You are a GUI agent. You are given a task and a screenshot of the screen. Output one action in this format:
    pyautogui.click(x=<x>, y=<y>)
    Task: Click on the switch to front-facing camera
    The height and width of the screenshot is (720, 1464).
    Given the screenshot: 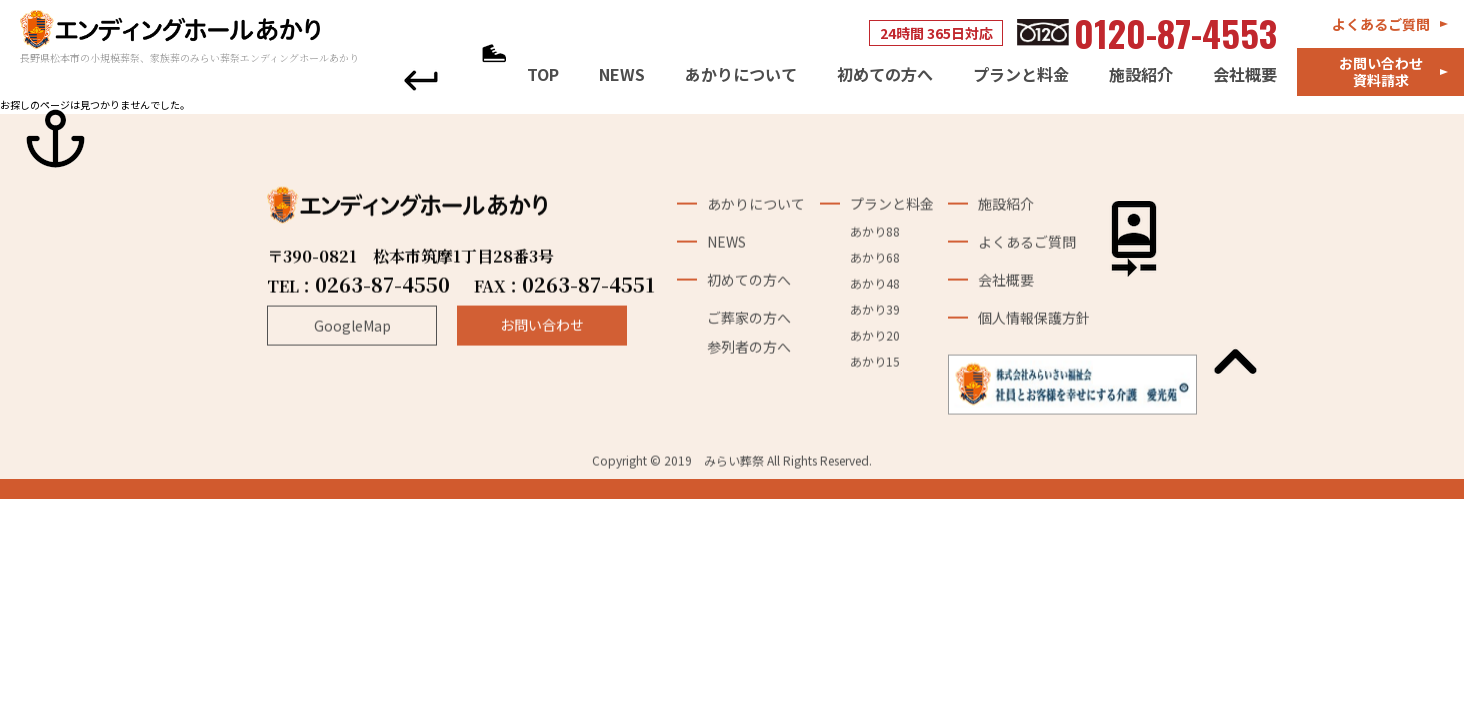 What is the action you would take?
    pyautogui.click(x=1134, y=239)
    